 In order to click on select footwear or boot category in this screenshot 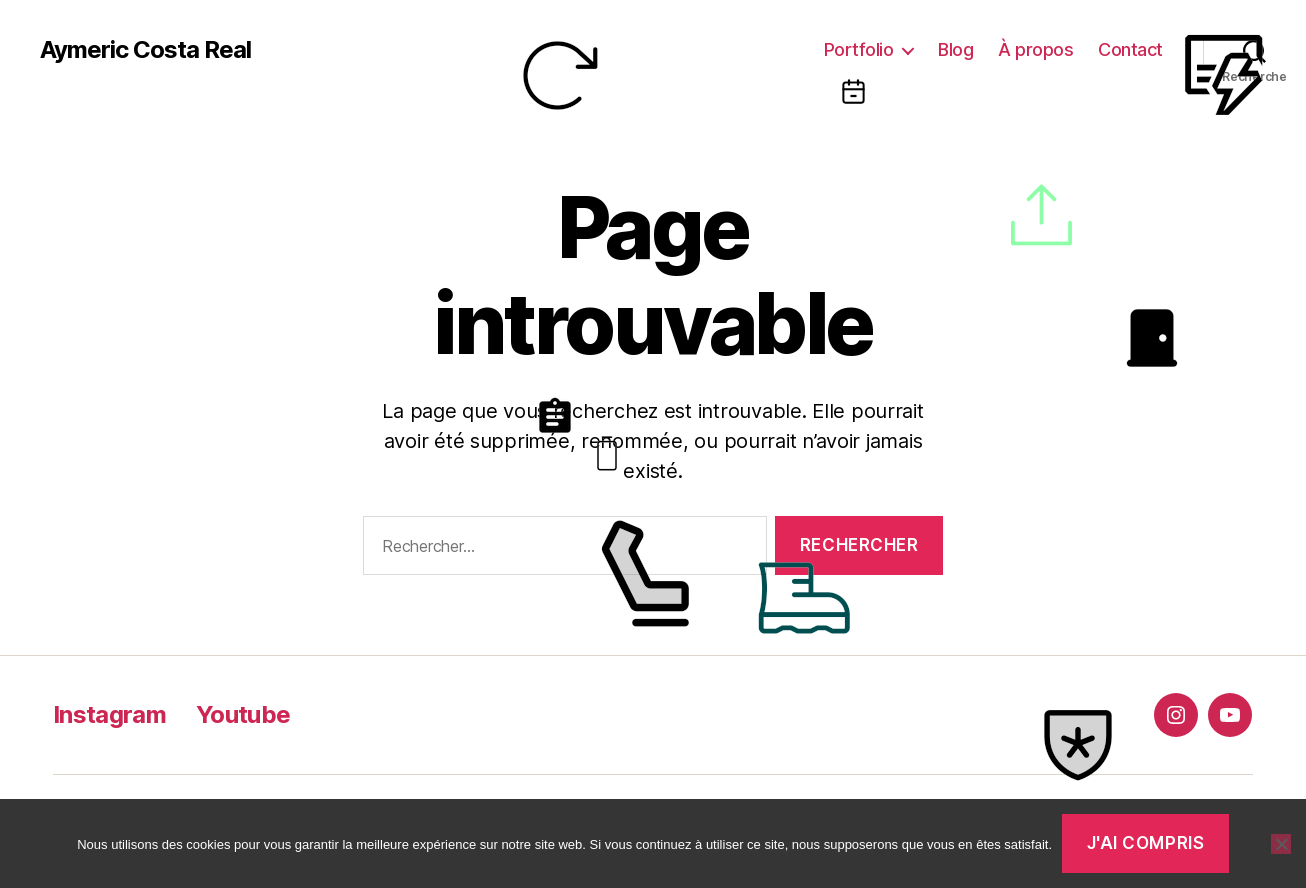, I will do `click(801, 598)`.